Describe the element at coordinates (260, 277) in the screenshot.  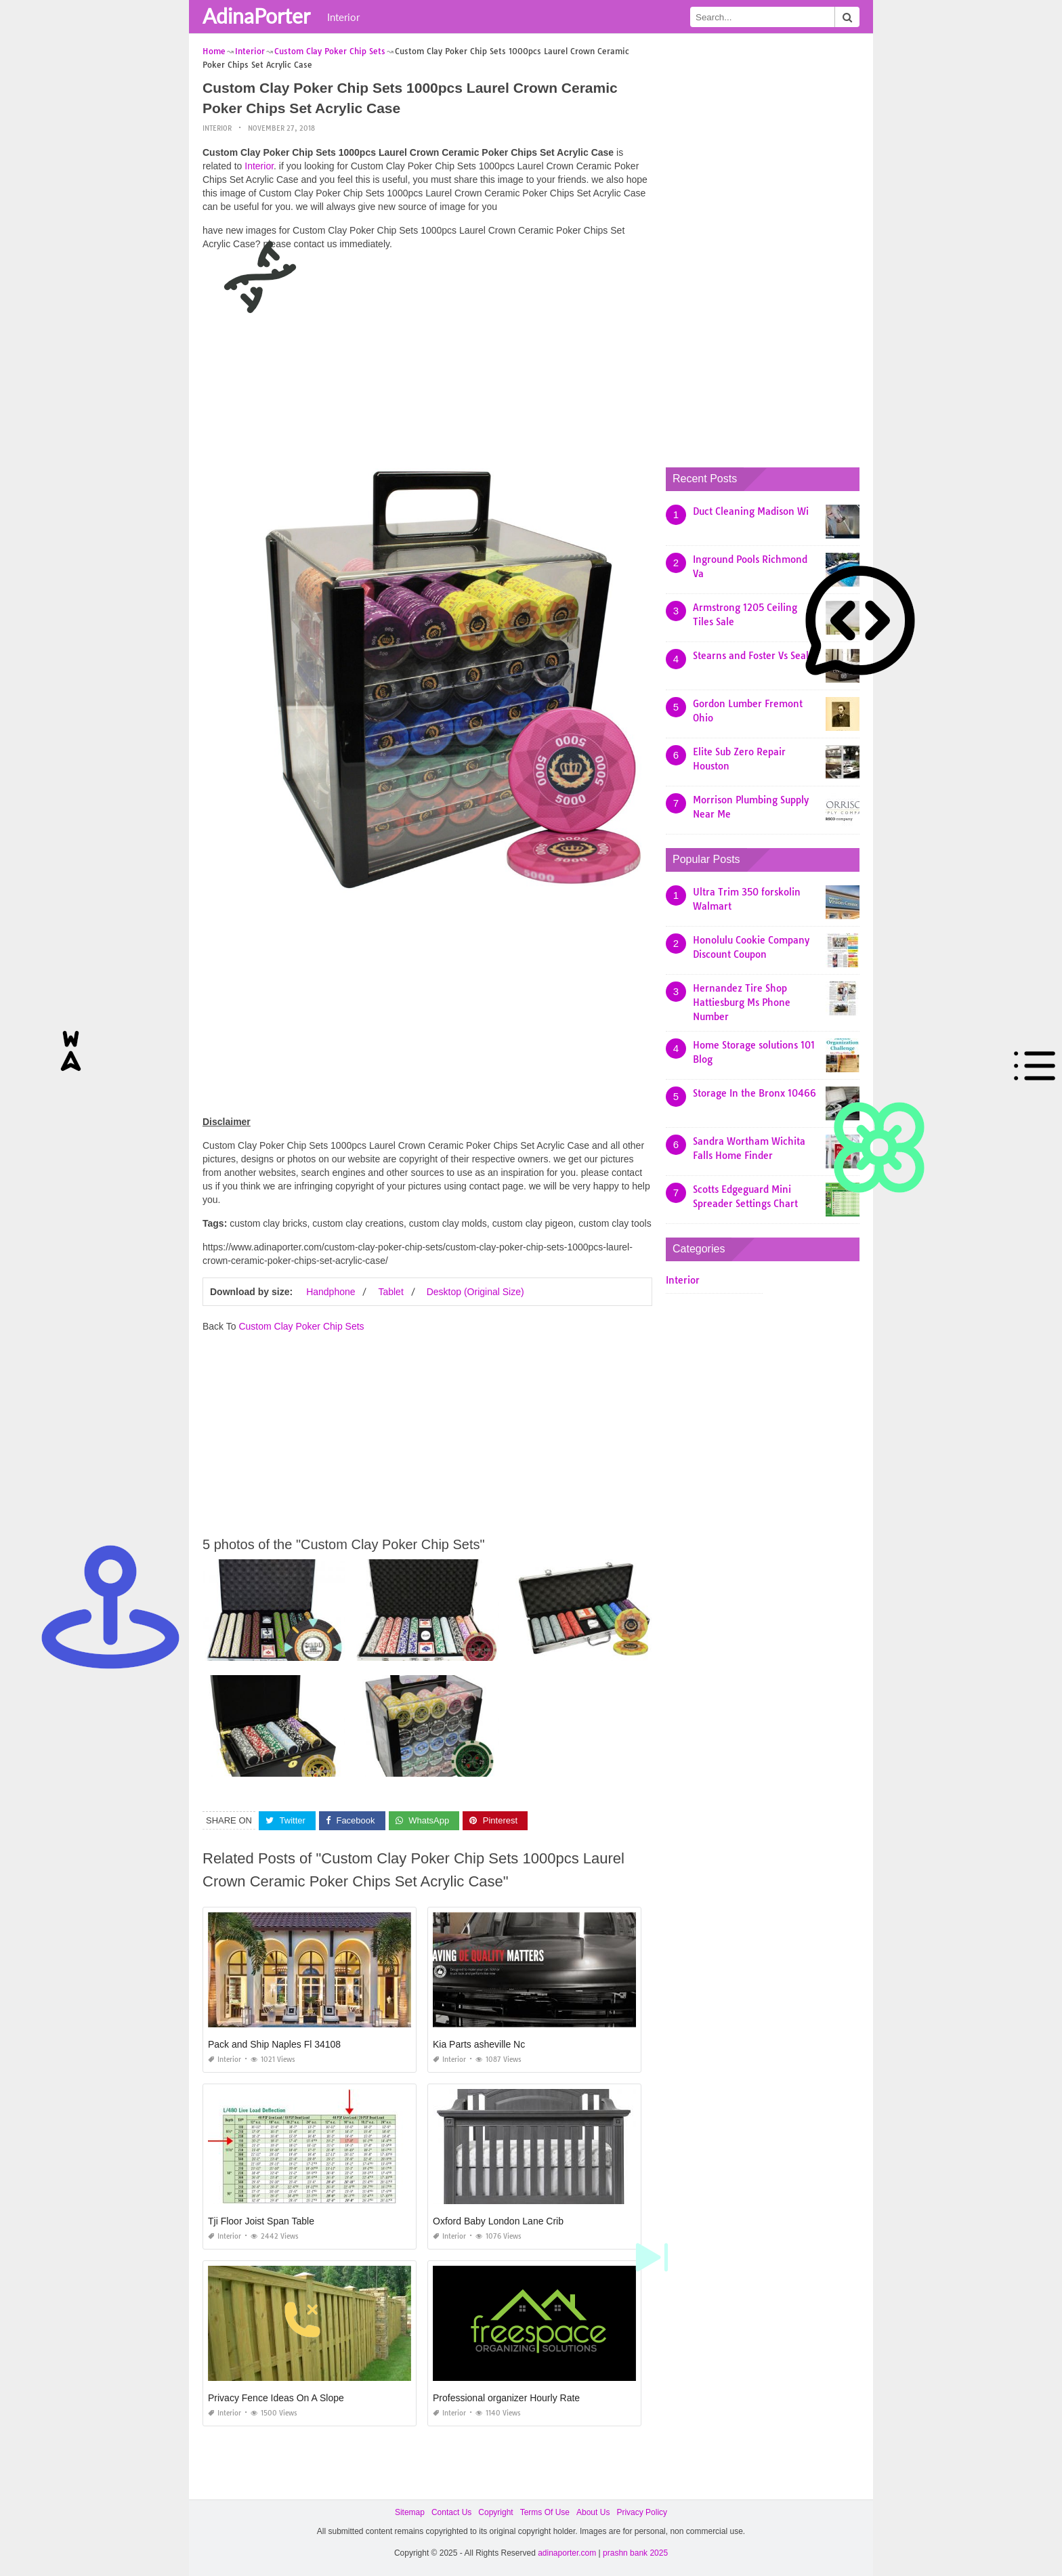
I see `access genetic or DNA-related information` at that location.